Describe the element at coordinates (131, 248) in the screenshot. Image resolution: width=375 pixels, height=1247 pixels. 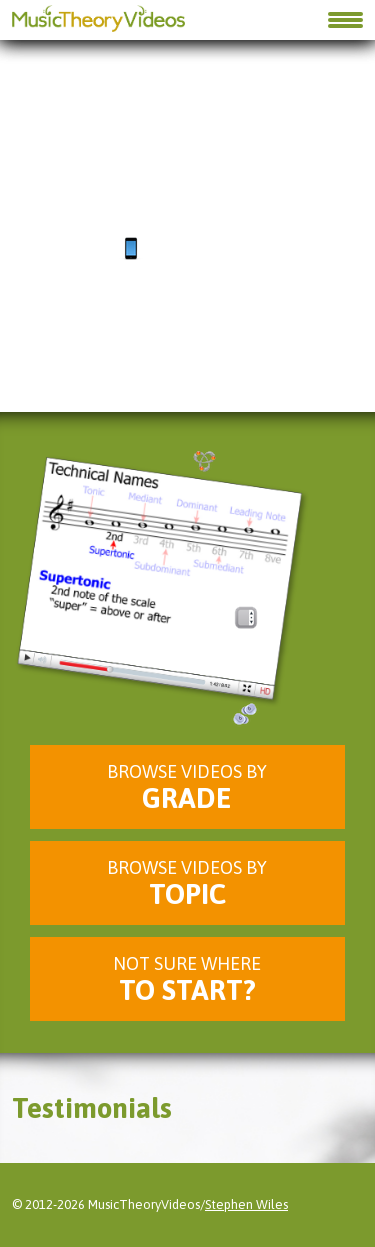
I see `access ipod touch device settings` at that location.